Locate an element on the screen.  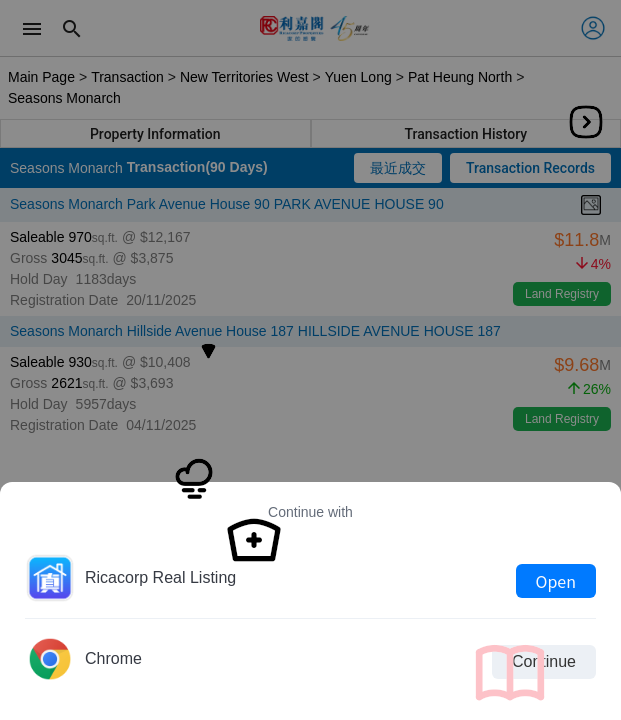
indicates foggy weather conditions is located at coordinates (194, 478).